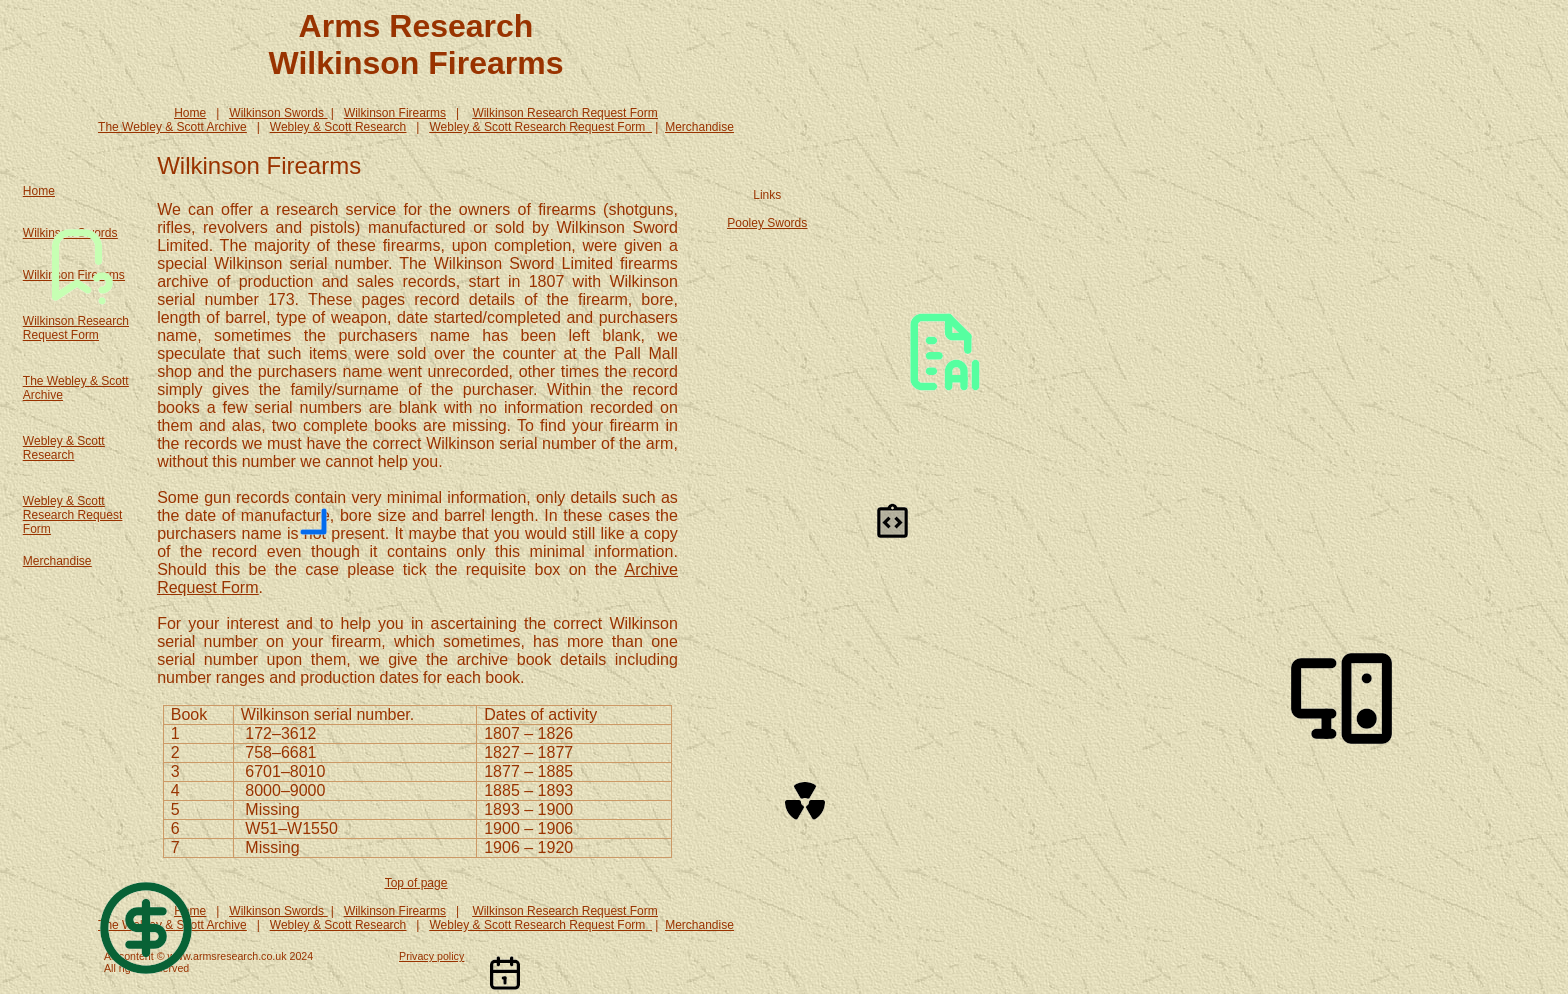  What do you see at coordinates (77, 265) in the screenshot?
I see `access bookmark help or FAQ` at bounding box center [77, 265].